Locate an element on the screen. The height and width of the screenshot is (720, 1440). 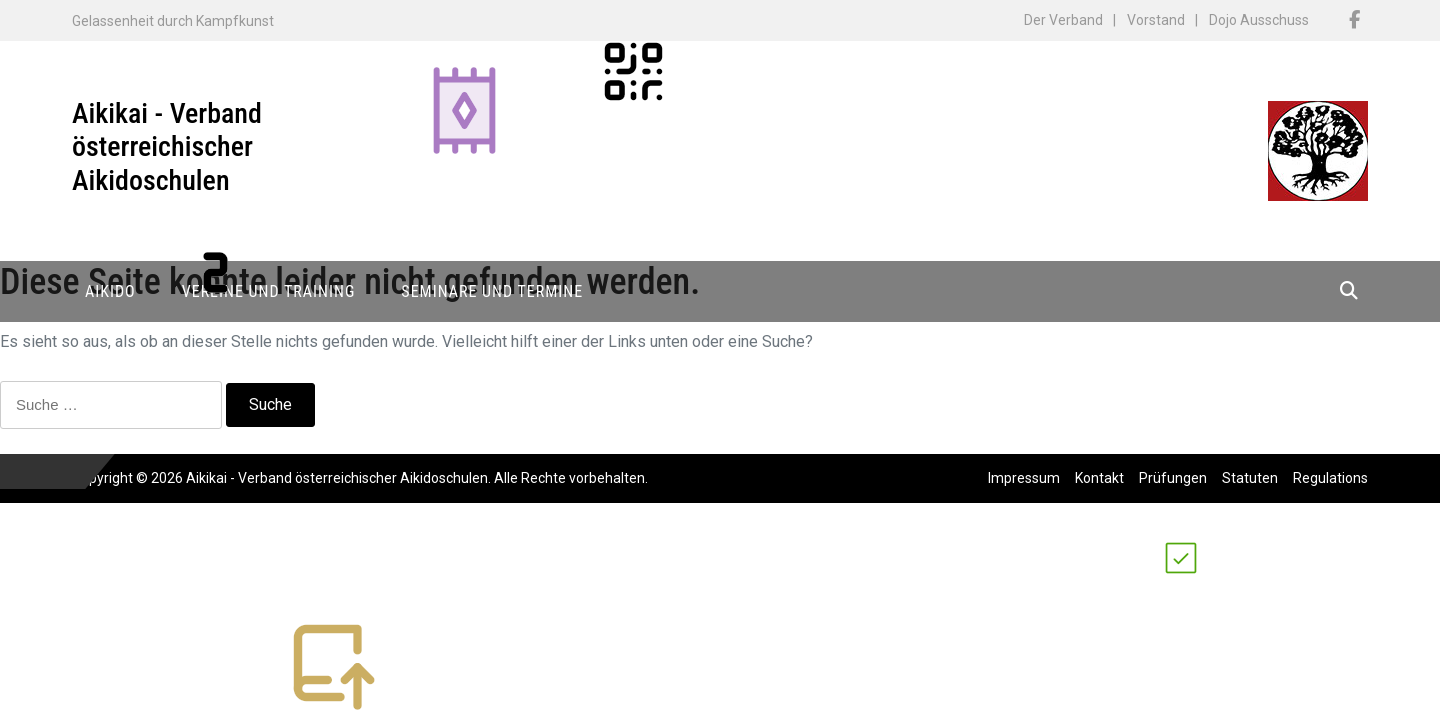
indicates second item or step in a sequence is located at coordinates (215, 272).